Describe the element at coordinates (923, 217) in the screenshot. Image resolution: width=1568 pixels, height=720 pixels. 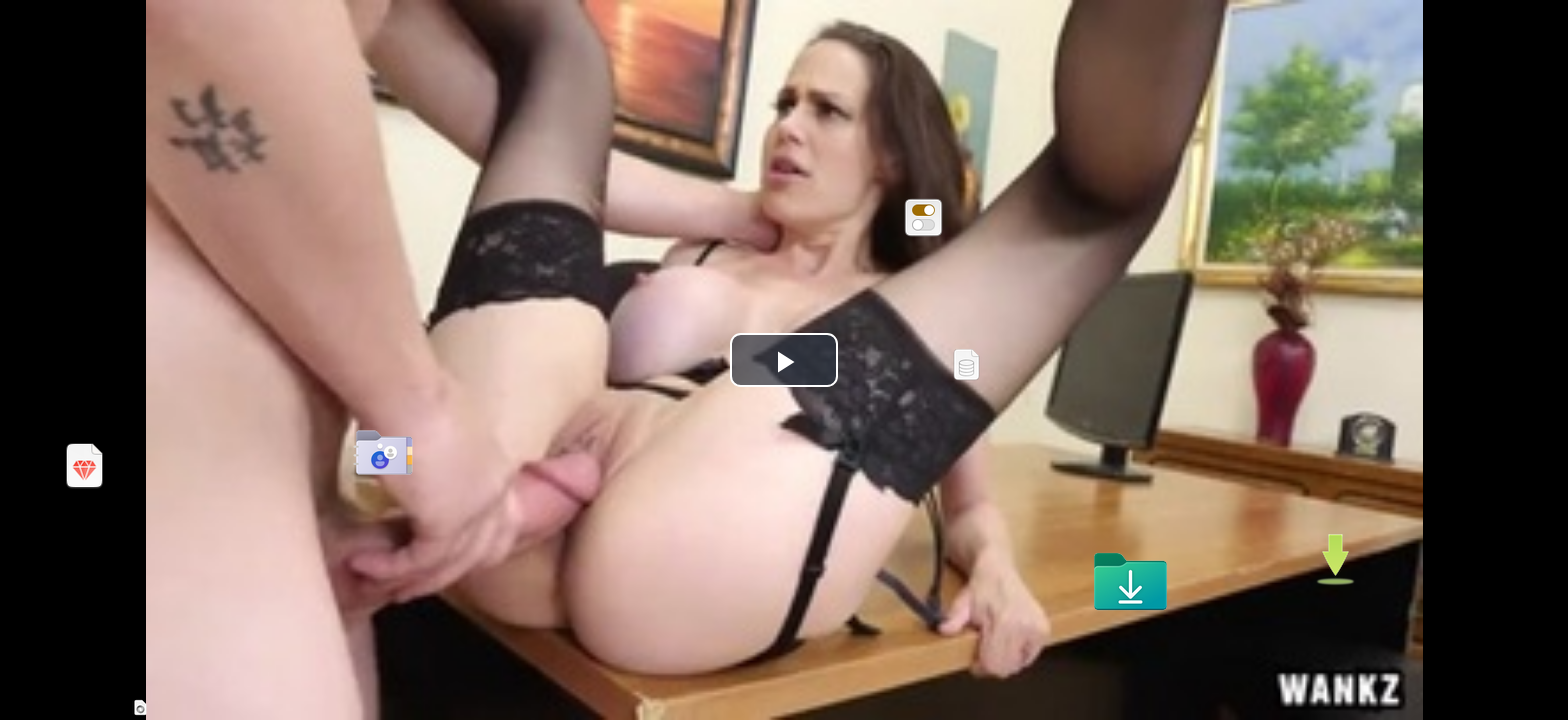
I see `open gnome tweaks settings` at that location.